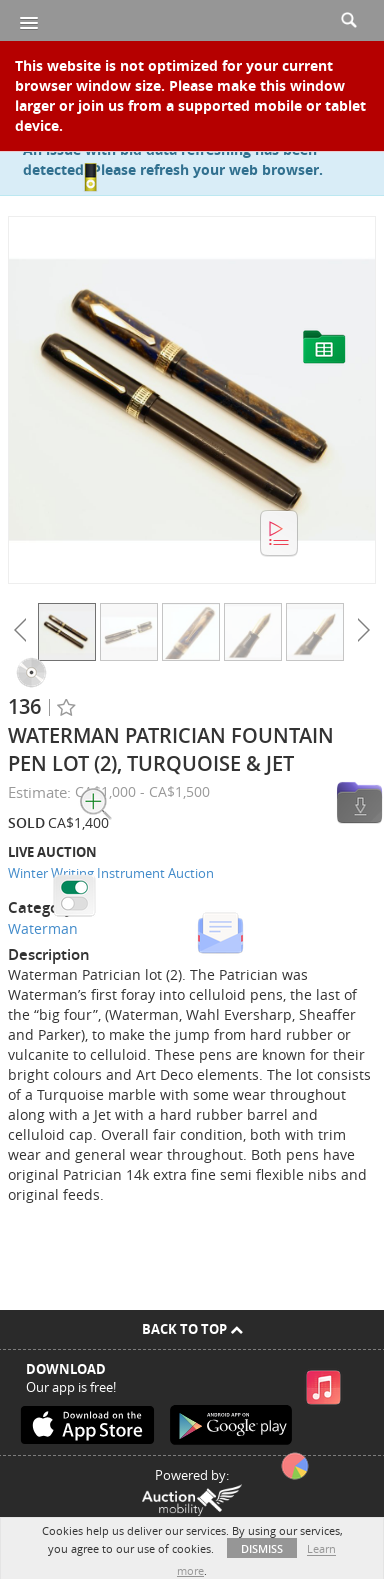  What do you see at coordinates (220, 935) in the screenshot?
I see `mark email as read` at bounding box center [220, 935].